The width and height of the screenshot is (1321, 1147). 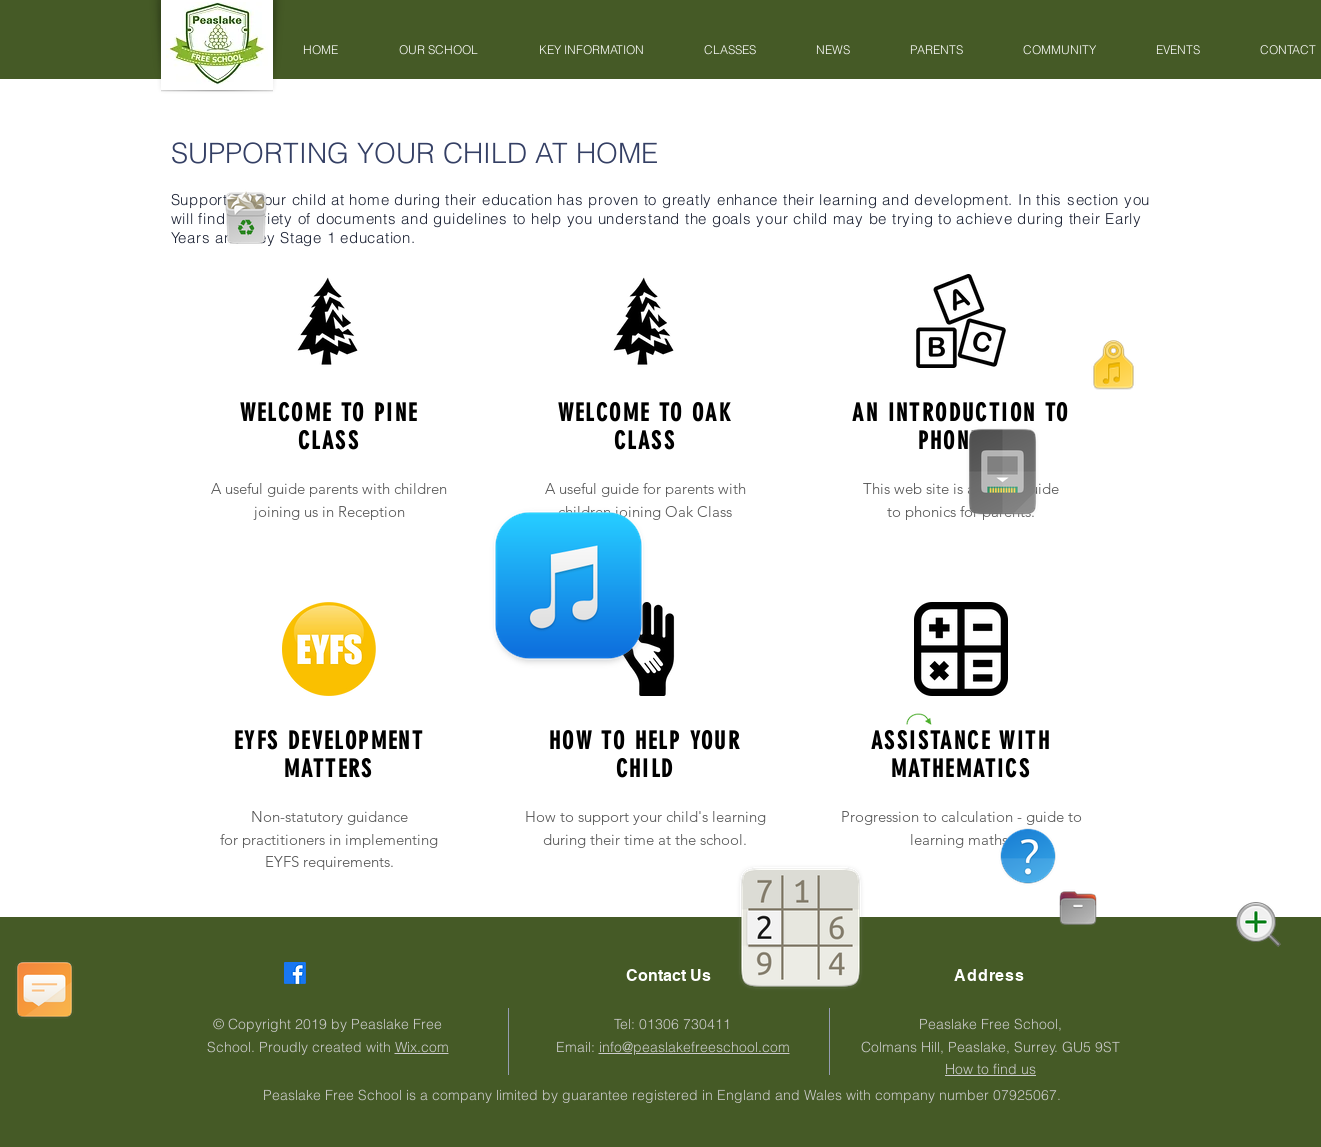 What do you see at coordinates (246, 218) in the screenshot?
I see `view deleted files in trash` at bounding box center [246, 218].